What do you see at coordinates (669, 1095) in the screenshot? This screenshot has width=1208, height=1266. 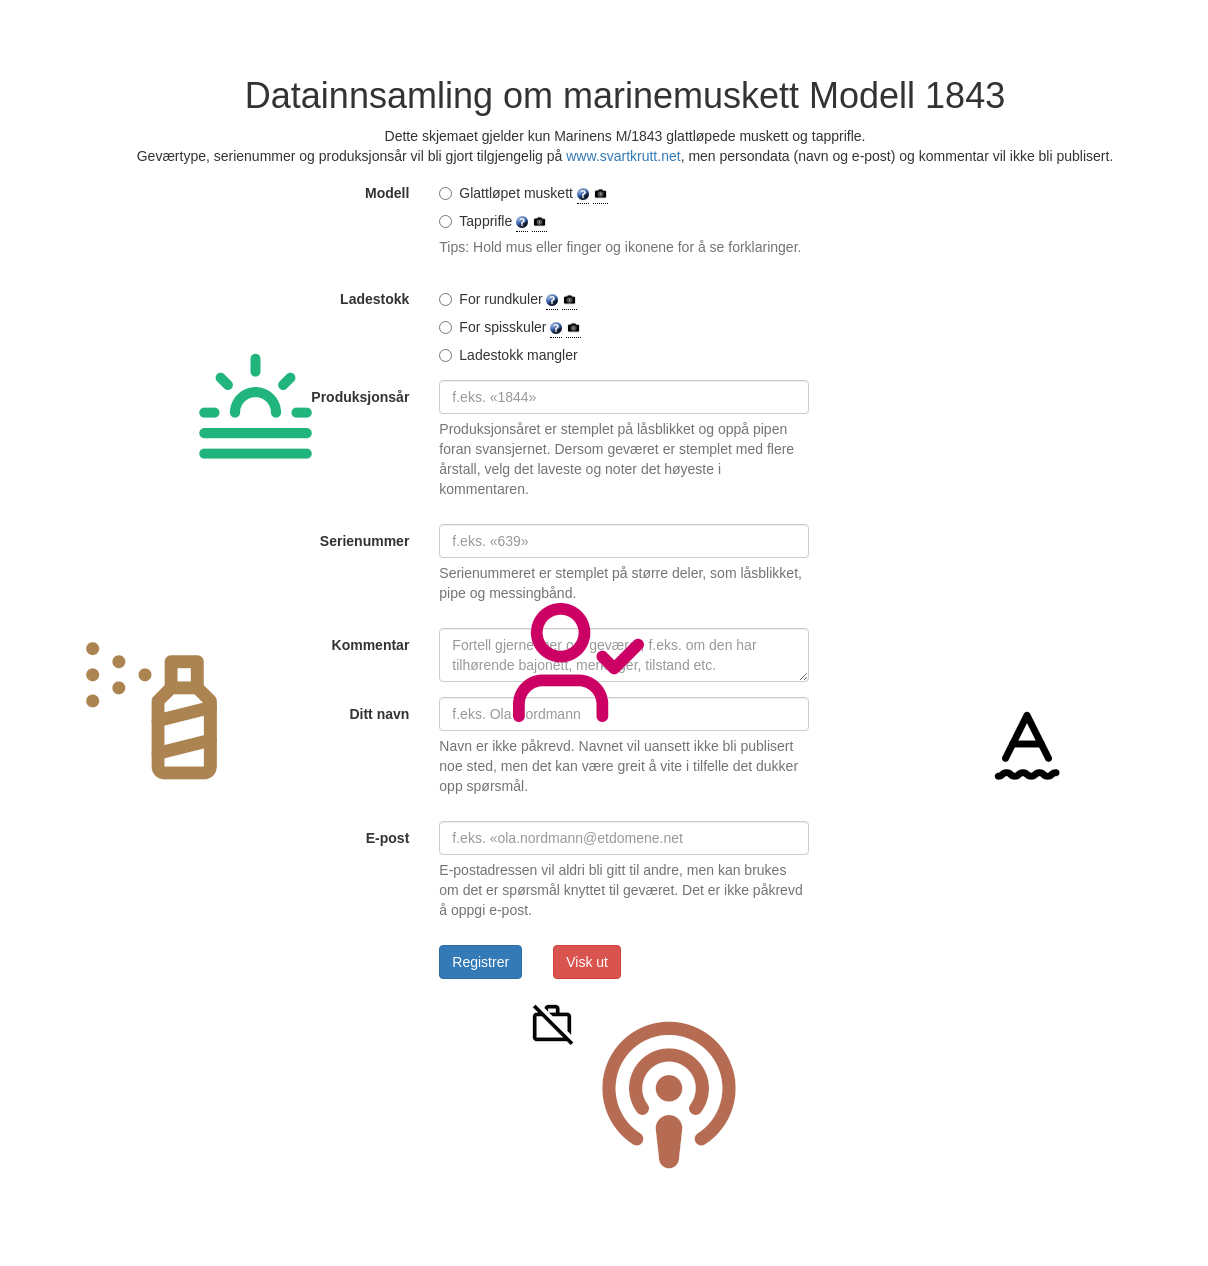 I see `access podcast library` at bounding box center [669, 1095].